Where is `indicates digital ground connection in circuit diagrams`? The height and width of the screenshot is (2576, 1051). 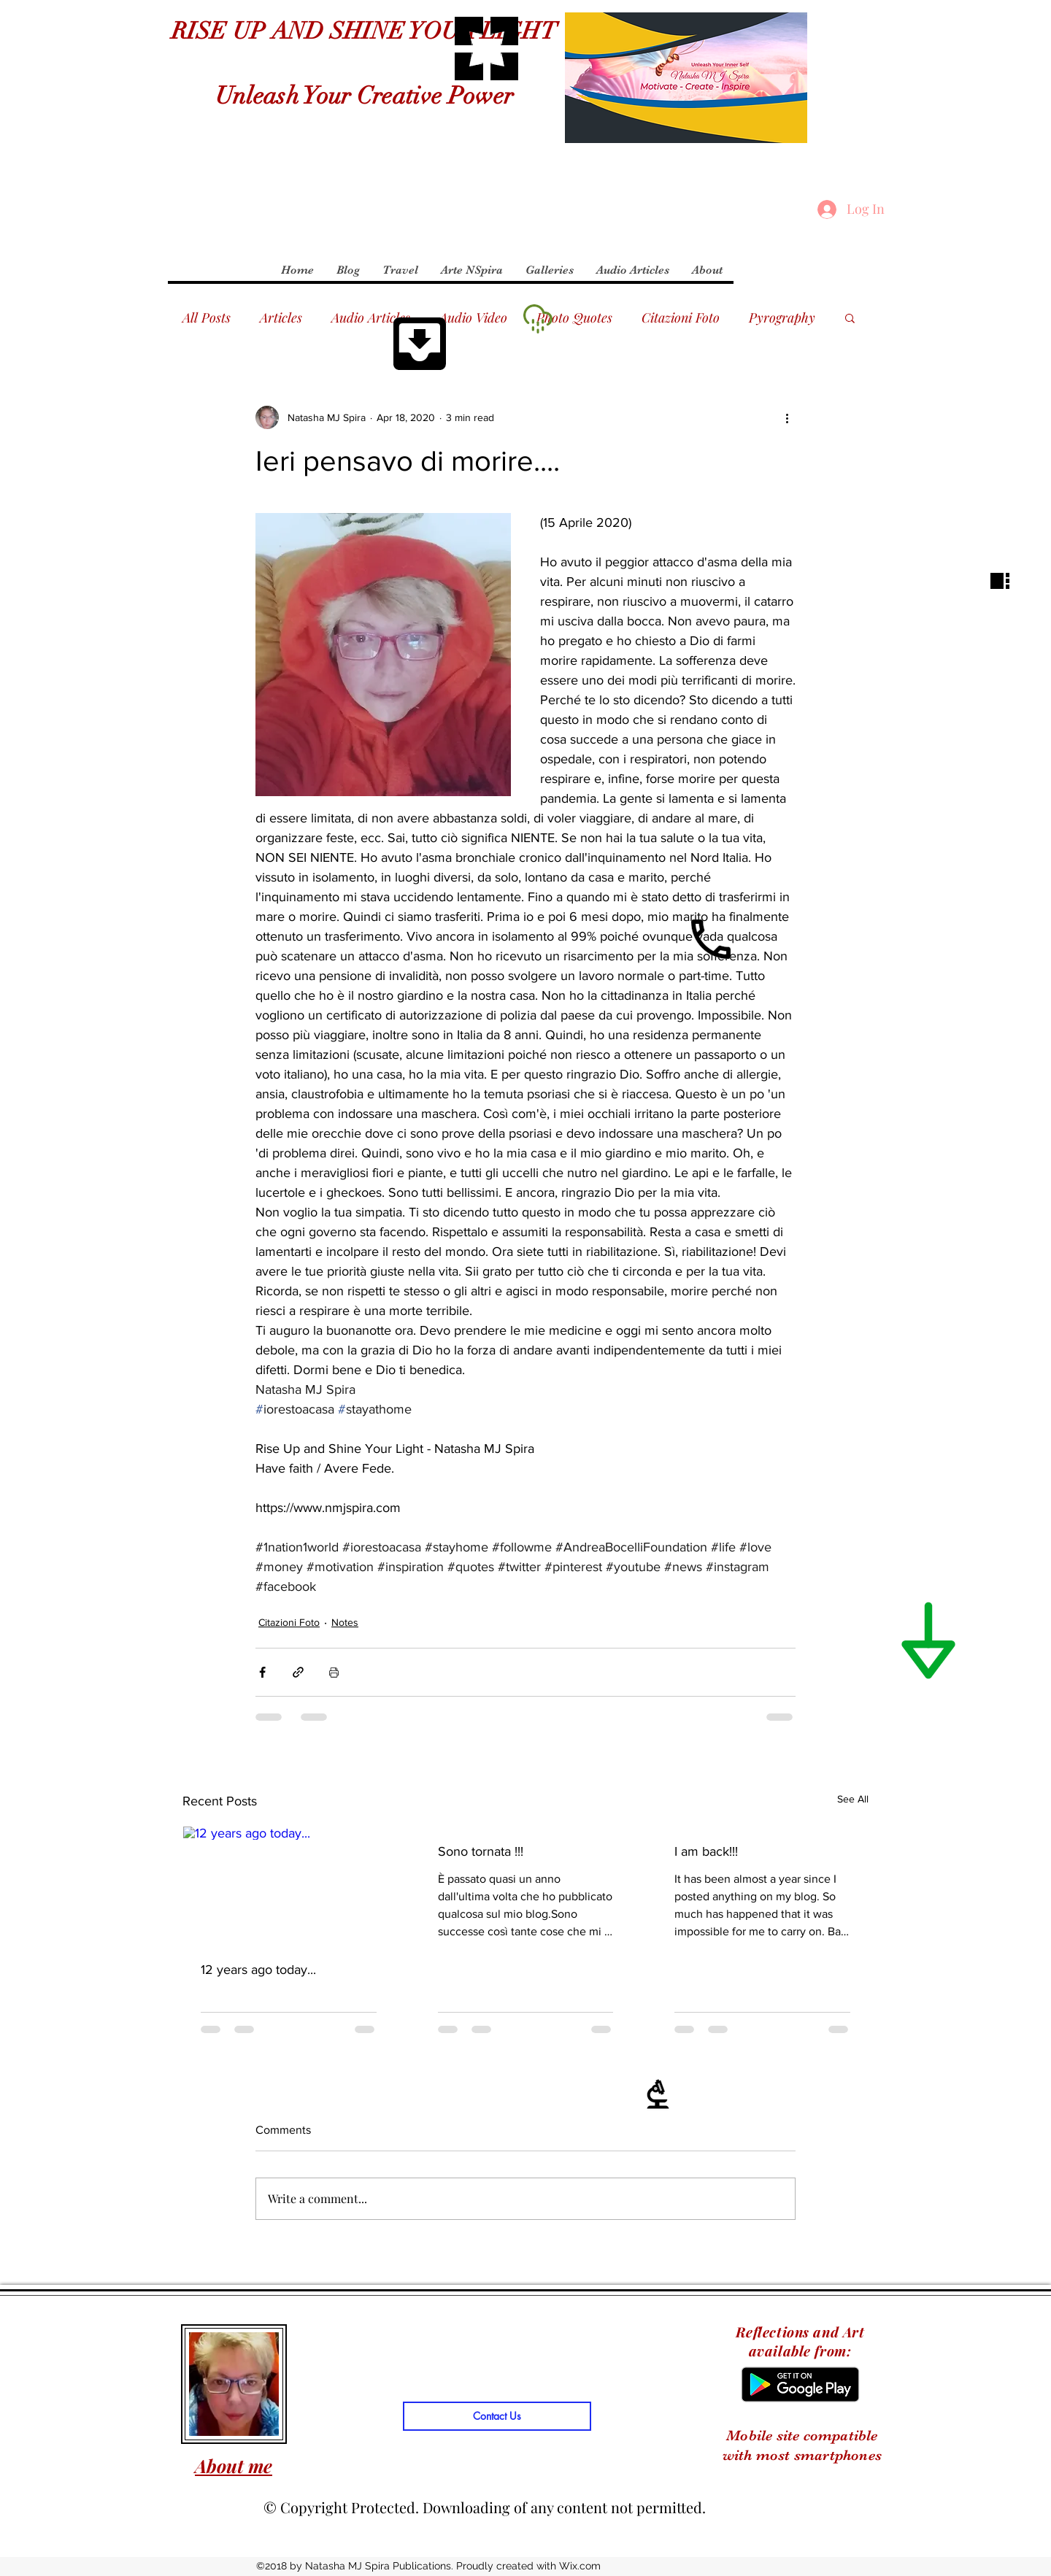 indicates digital ground connection in circuit diagrams is located at coordinates (928, 1640).